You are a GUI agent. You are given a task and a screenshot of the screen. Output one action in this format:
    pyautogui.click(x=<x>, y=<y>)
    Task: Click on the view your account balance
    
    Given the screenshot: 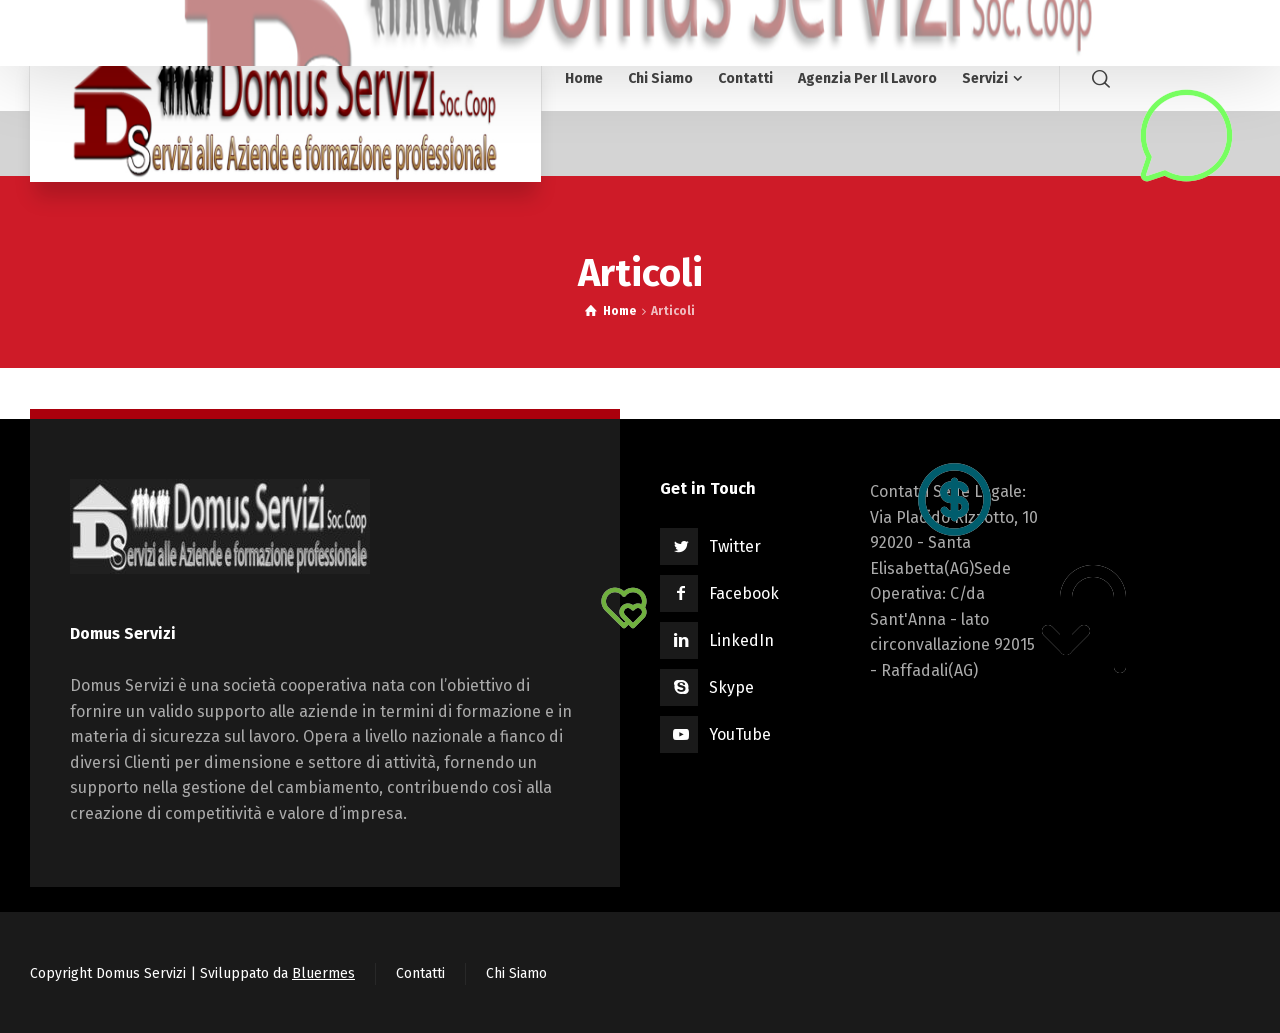 What is the action you would take?
    pyautogui.click(x=954, y=499)
    